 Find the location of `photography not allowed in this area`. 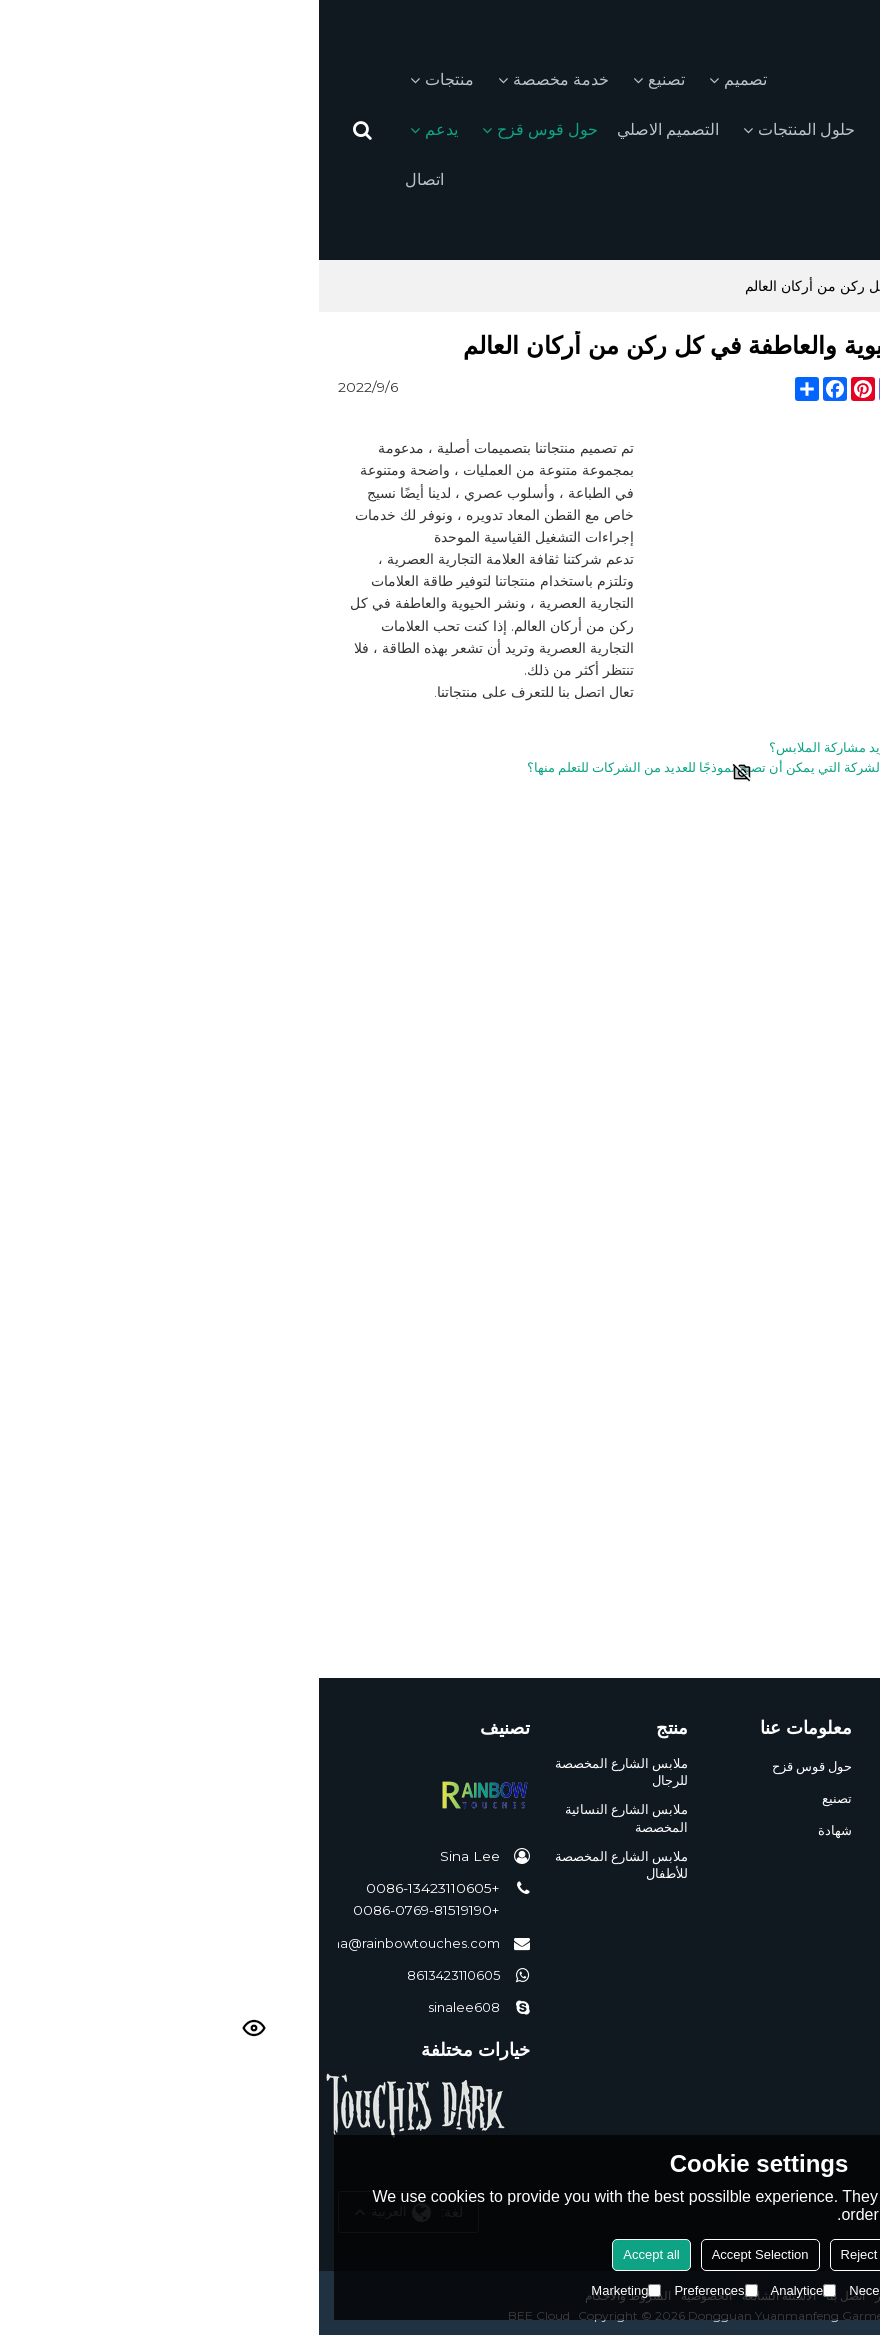

photography not allowed in this area is located at coordinates (742, 772).